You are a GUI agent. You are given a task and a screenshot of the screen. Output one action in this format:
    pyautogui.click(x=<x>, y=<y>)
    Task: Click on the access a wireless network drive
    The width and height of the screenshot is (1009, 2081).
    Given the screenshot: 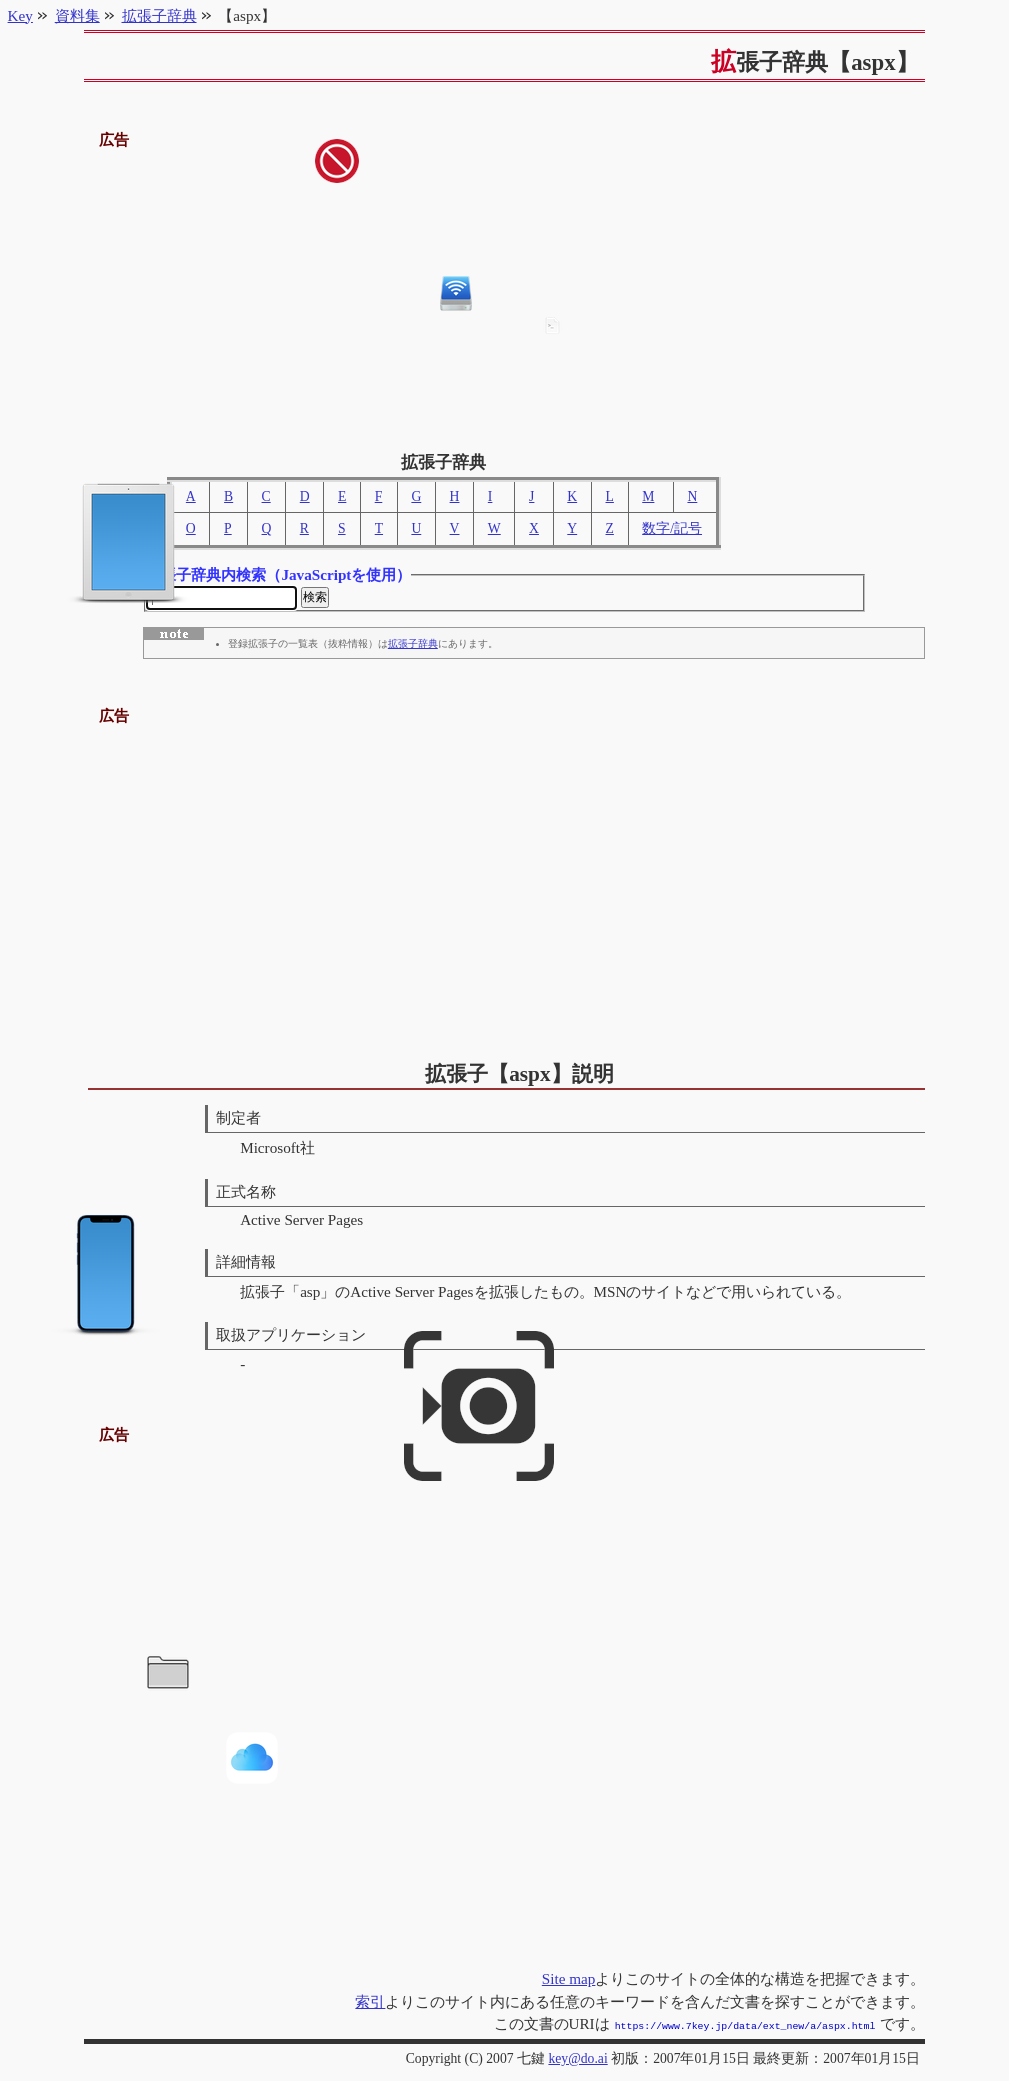 What is the action you would take?
    pyautogui.click(x=456, y=294)
    